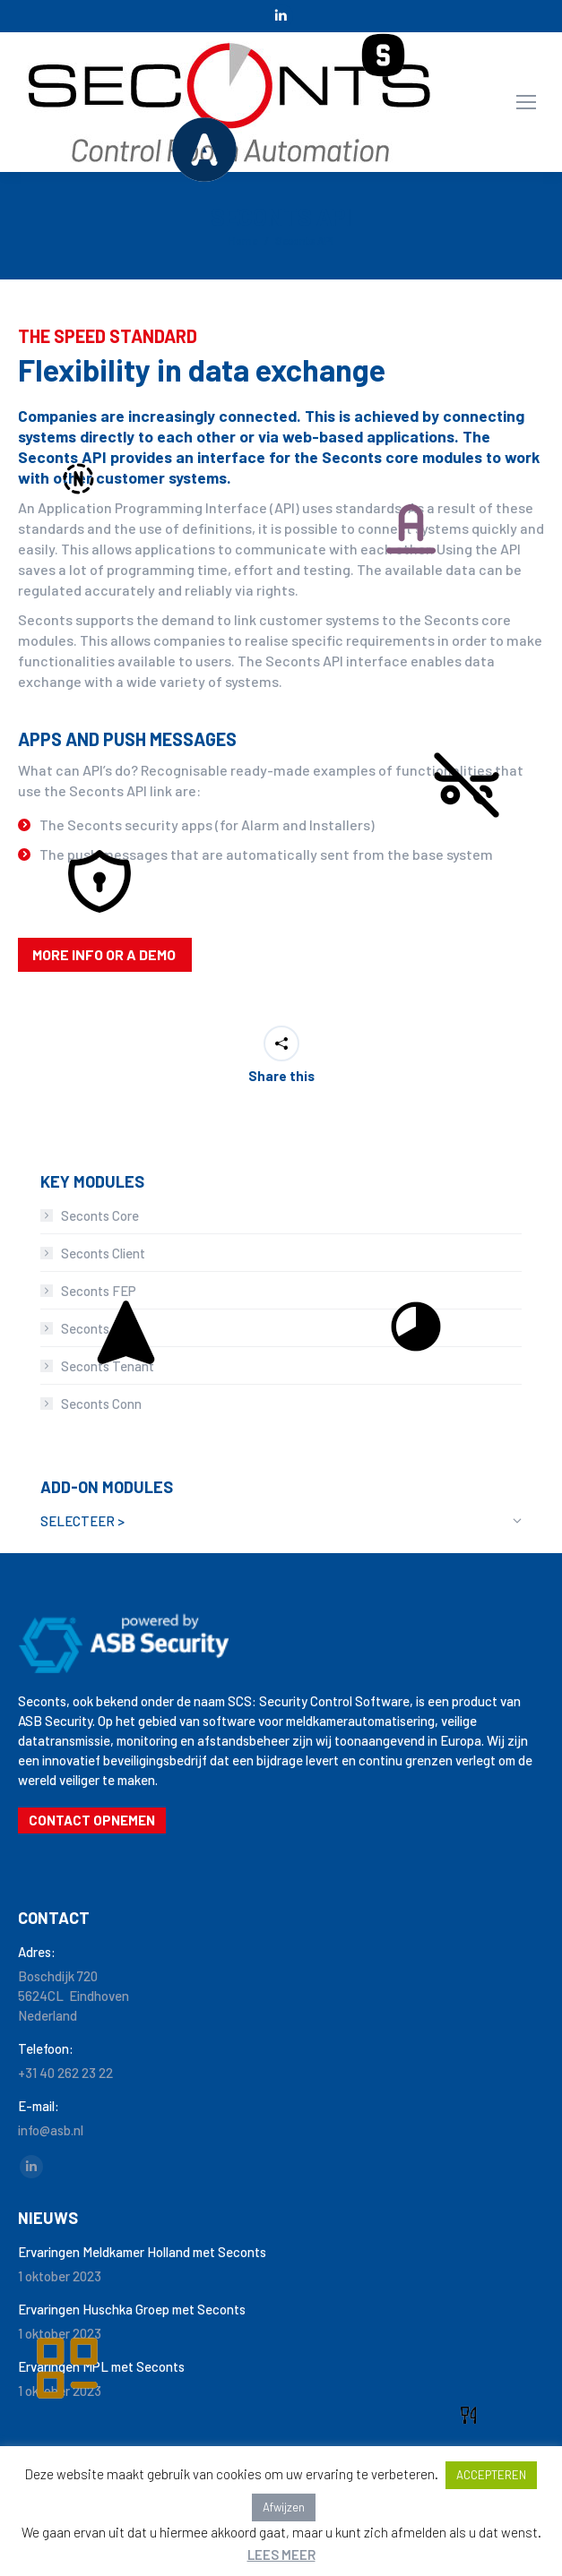 The image size is (562, 2576). What do you see at coordinates (383, 55) in the screenshot?
I see `indicates a word or item starting with "S"` at bounding box center [383, 55].